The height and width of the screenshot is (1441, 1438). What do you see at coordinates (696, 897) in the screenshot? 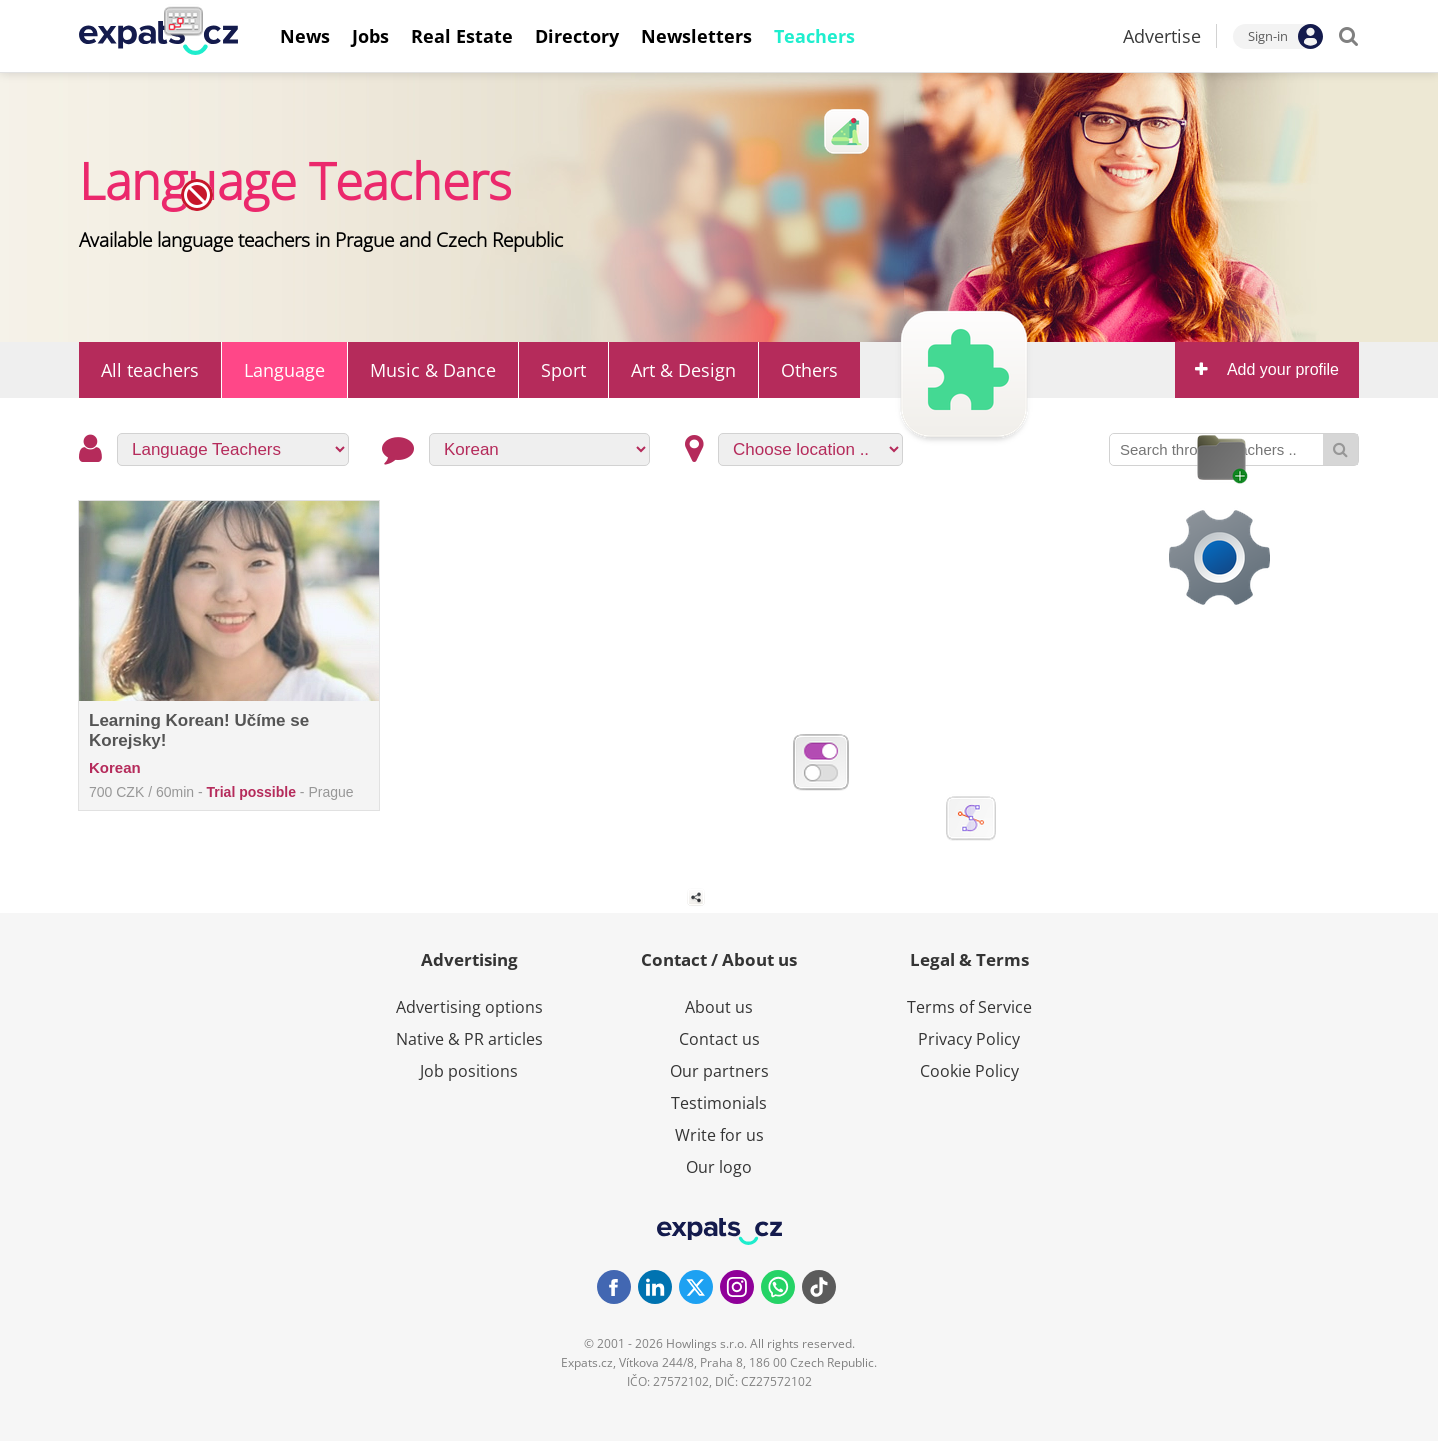
I see `open sharing preferences` at bounding box center [696, 897].